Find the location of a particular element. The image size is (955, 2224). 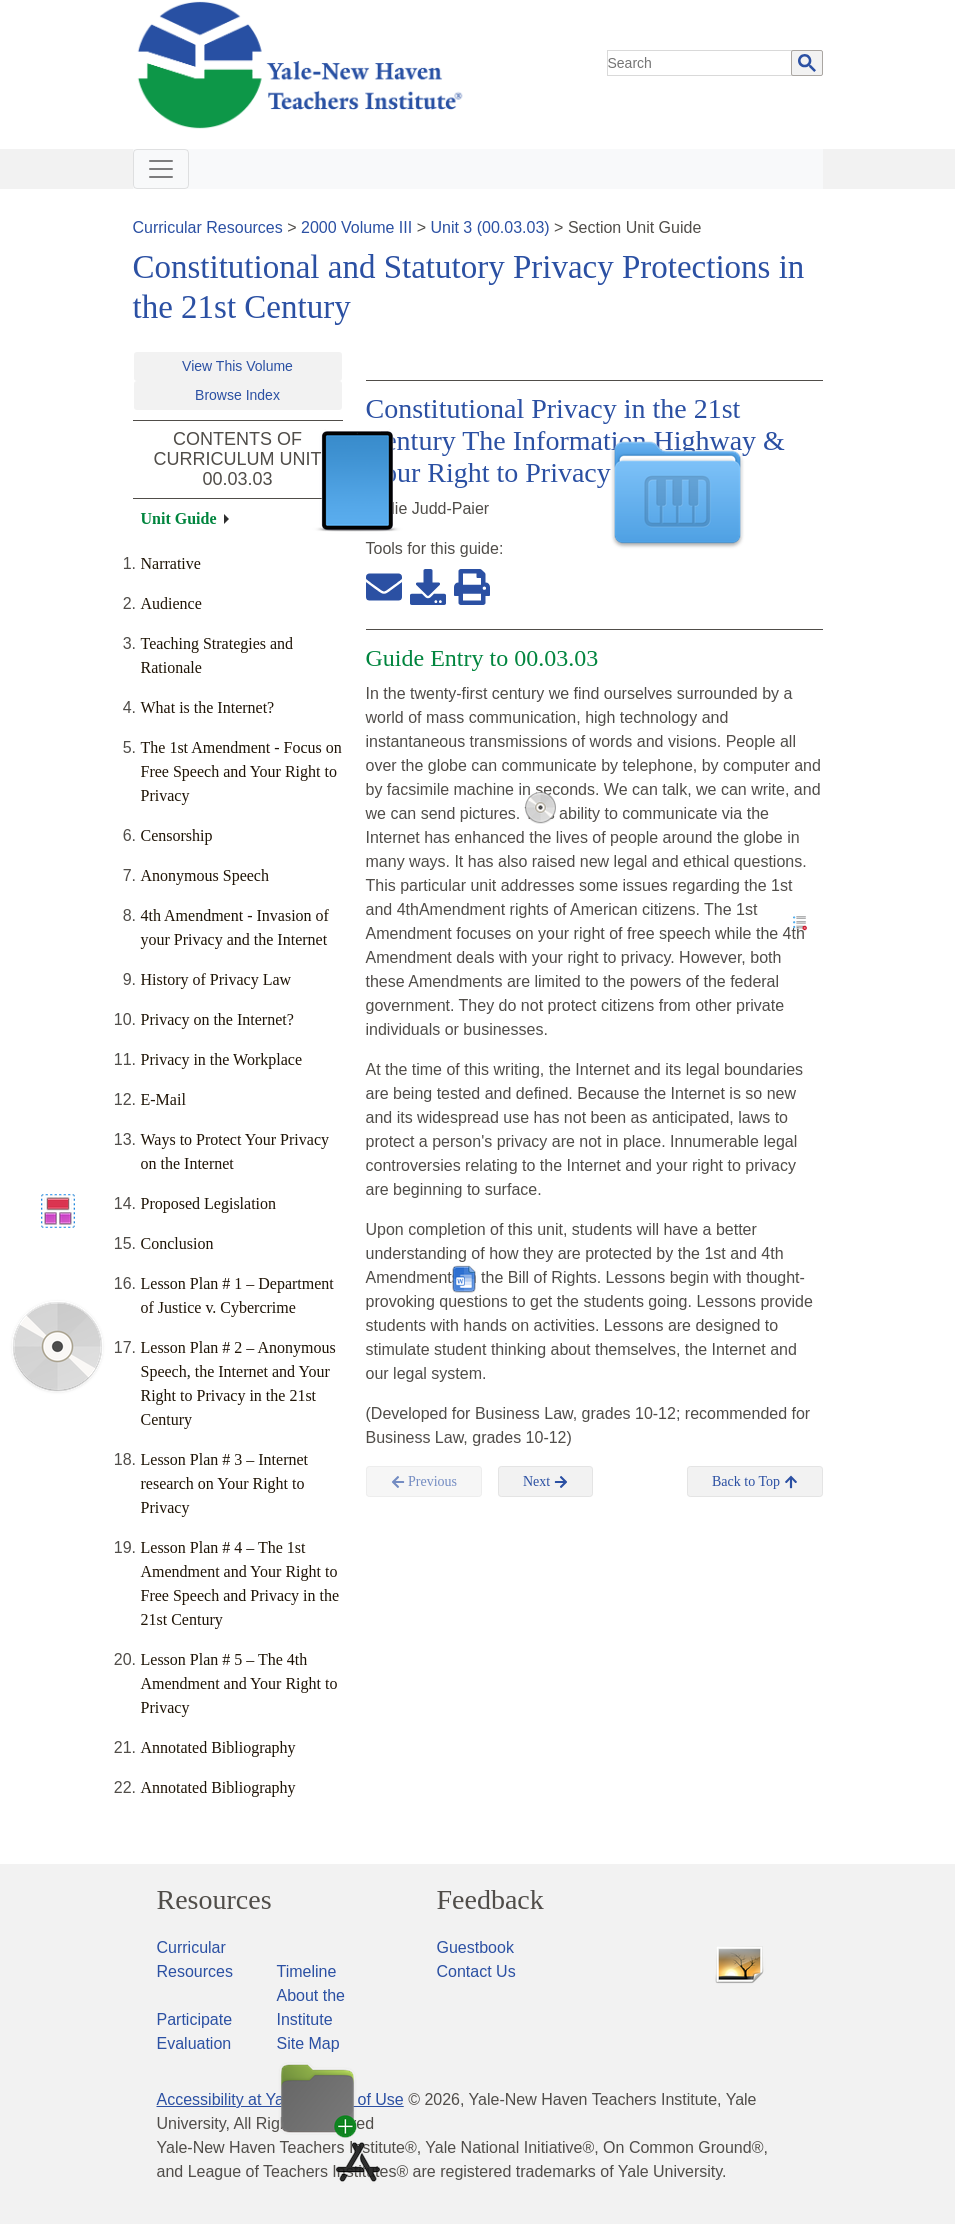

access the applications folder in sidebar is located at coordinates (358, 2162).